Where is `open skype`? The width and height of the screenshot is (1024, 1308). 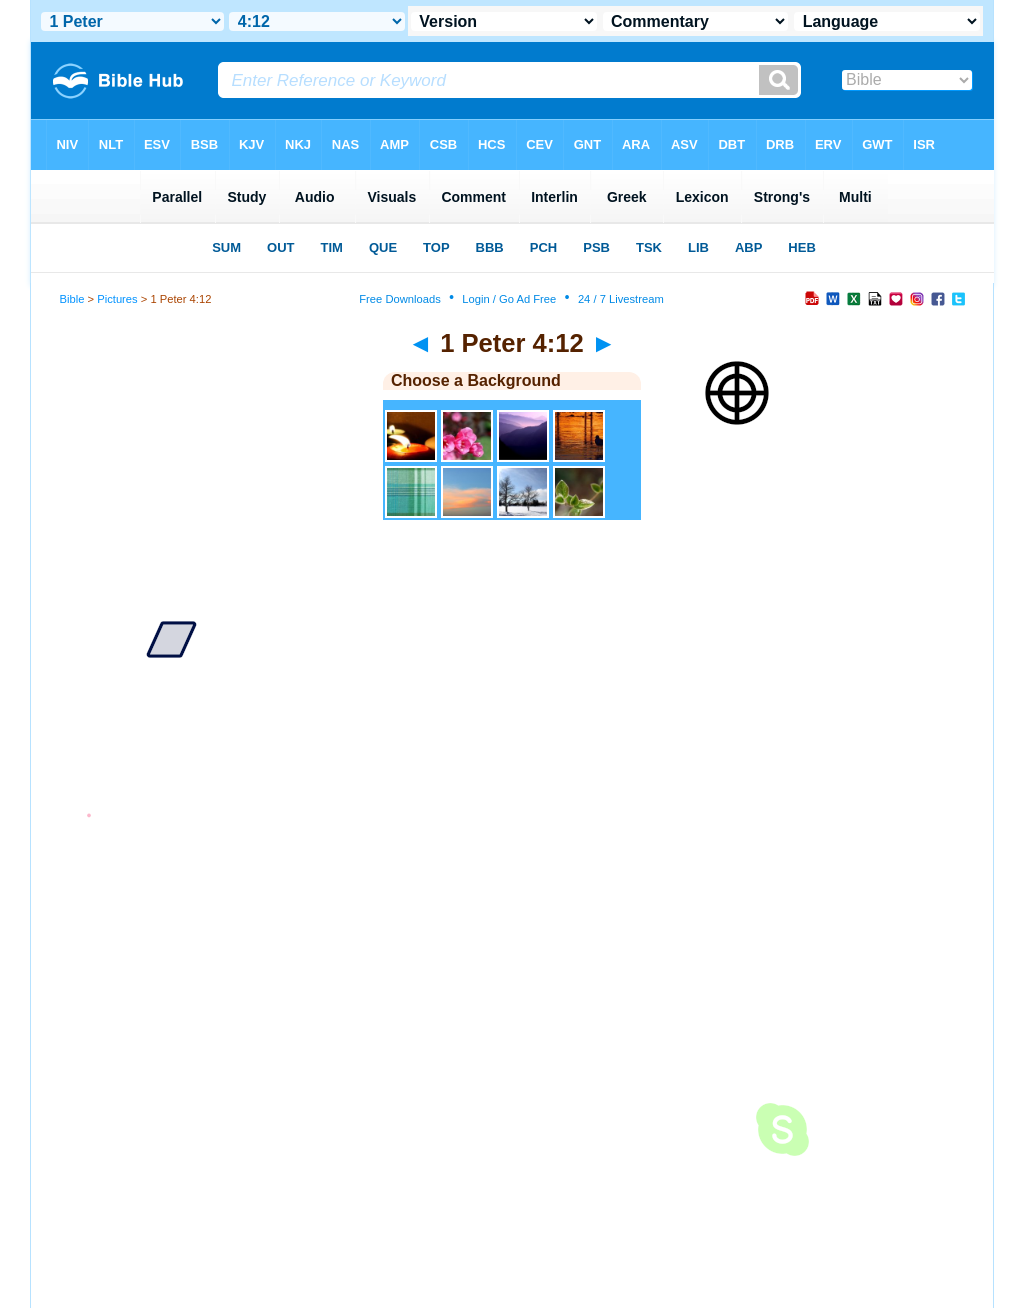 open skype is located at coordinates (782, 1129).